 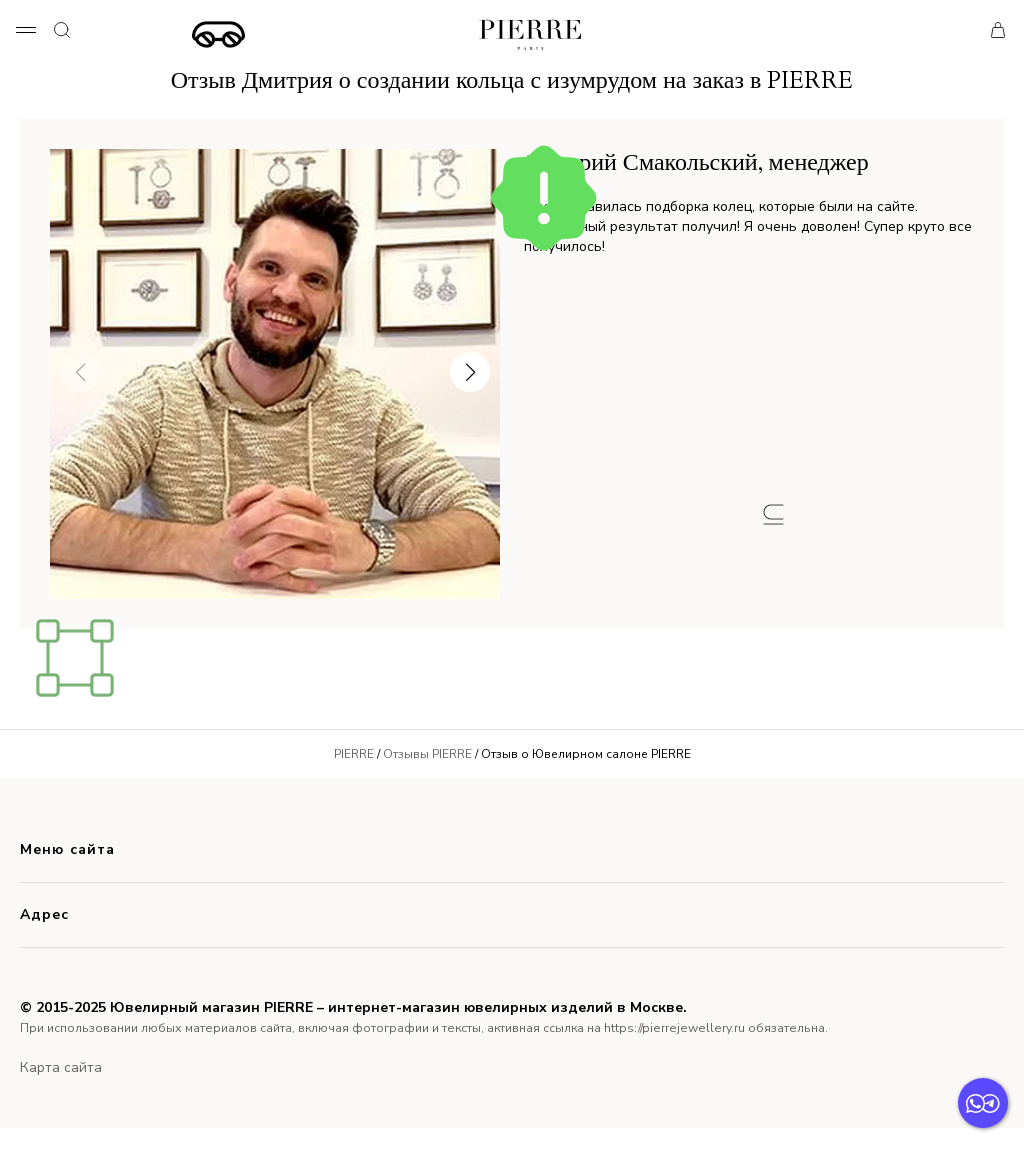 What do you see at coordinates (75, 658) in the screenshot?
I see `select or resize an object's boundaries` at bounding box center [75, 658].